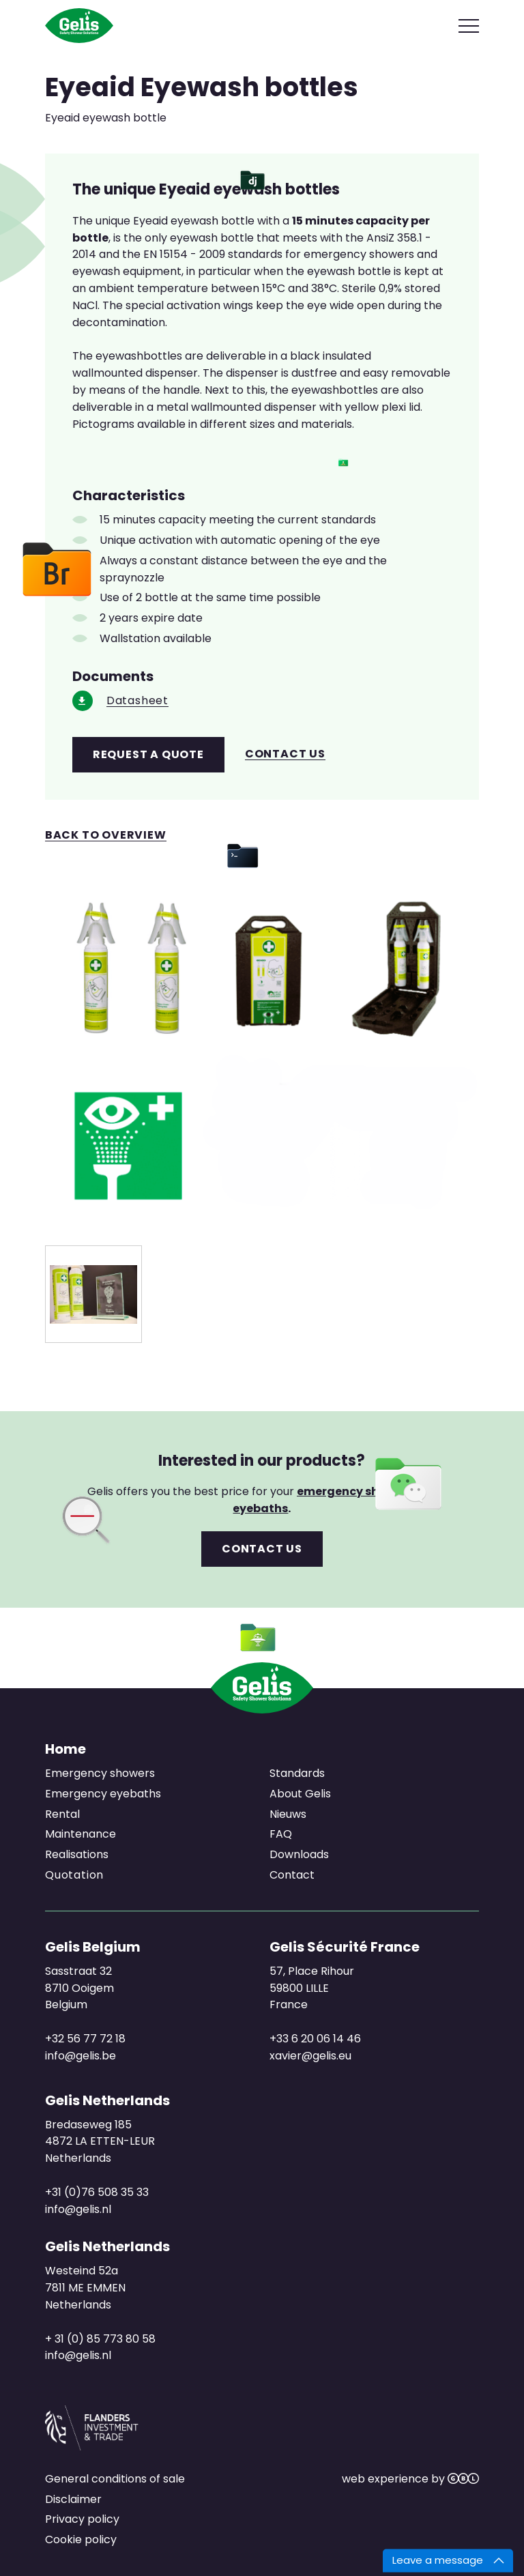 The width and height of the screenshot is (524, 2576). Describe the element at coordinates (343, 463) in the screenshot. I see `open chemistry course materials folder` at that location.